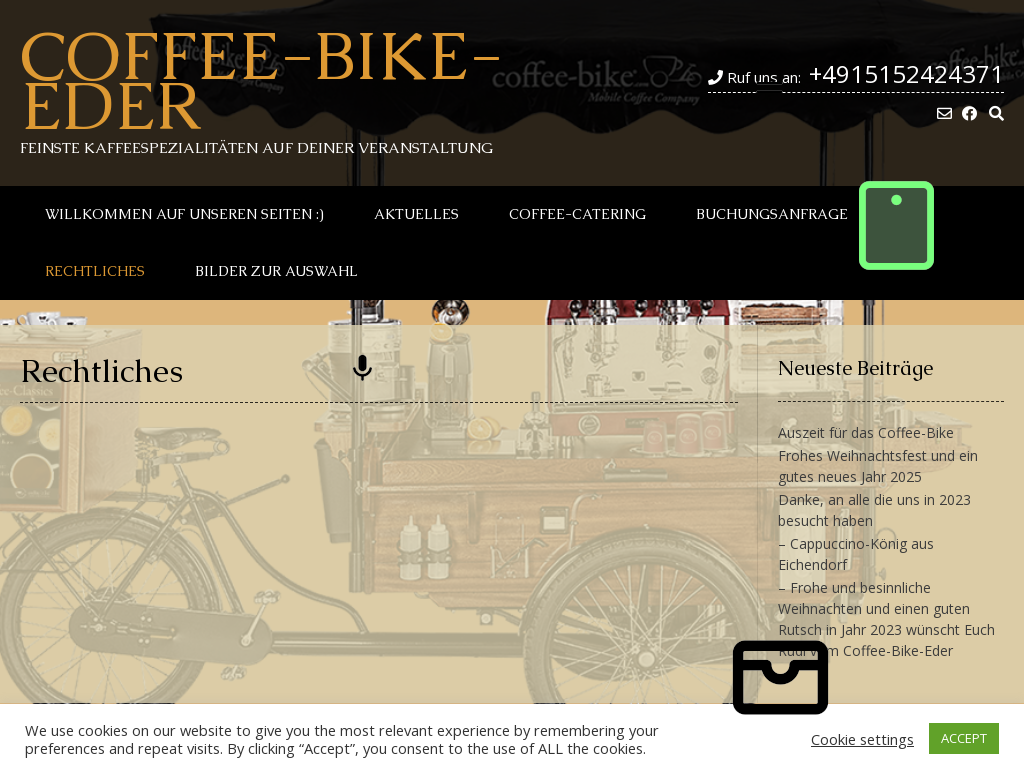 Image resolution: width=1024 pixels, height=773 pixels. What do you see at coordinates (780, 677) in the screenshot?
I see `access your wallet or saved payment methods` at bounding box center [780, 677].